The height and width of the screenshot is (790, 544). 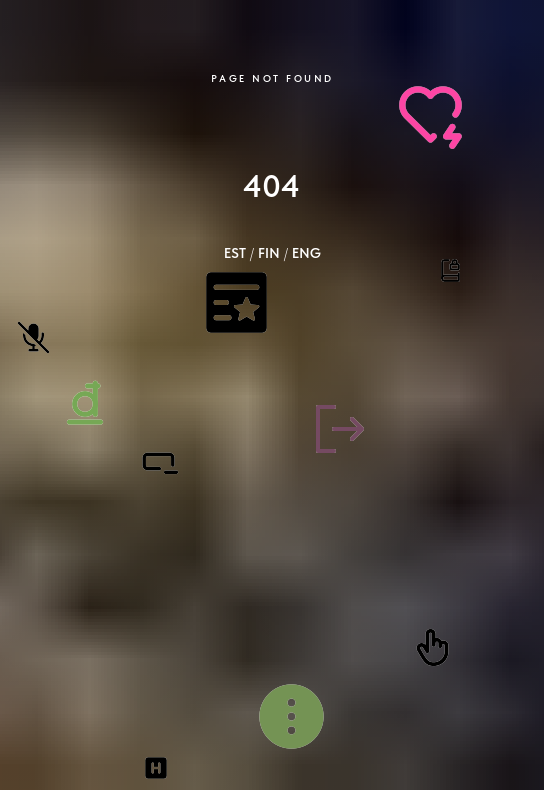 I want to click on open more options menu, so click(x=291, y=716).